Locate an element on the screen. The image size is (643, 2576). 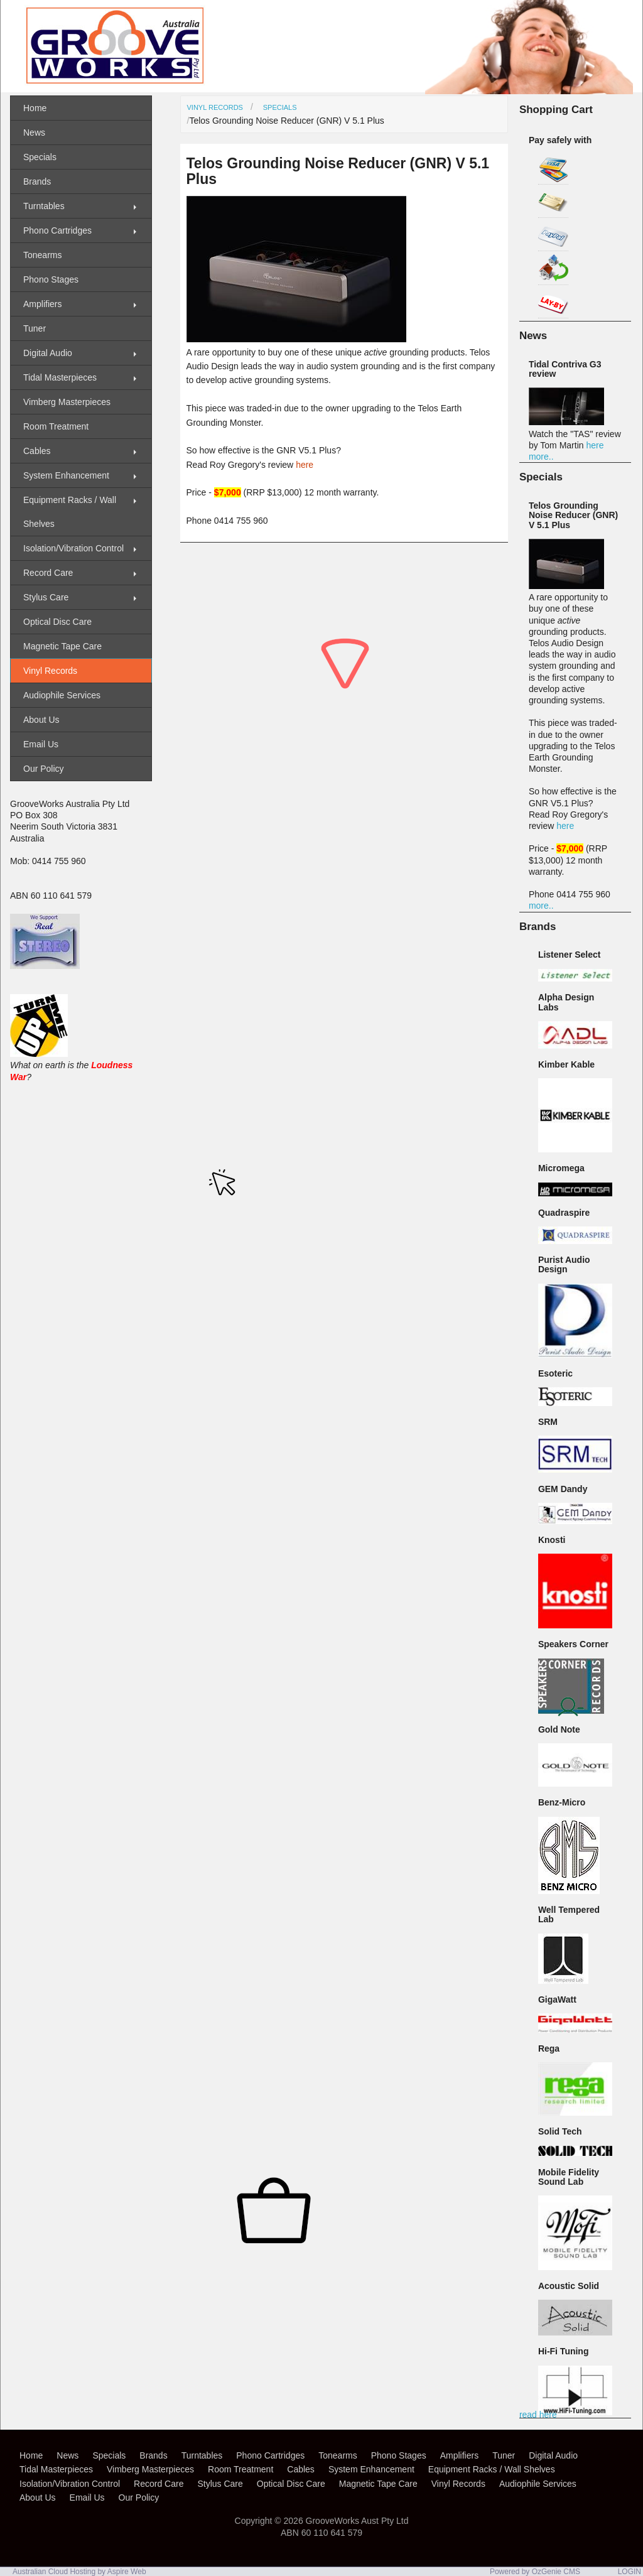
view your shopping bag is located at coordinates (274, 2214).